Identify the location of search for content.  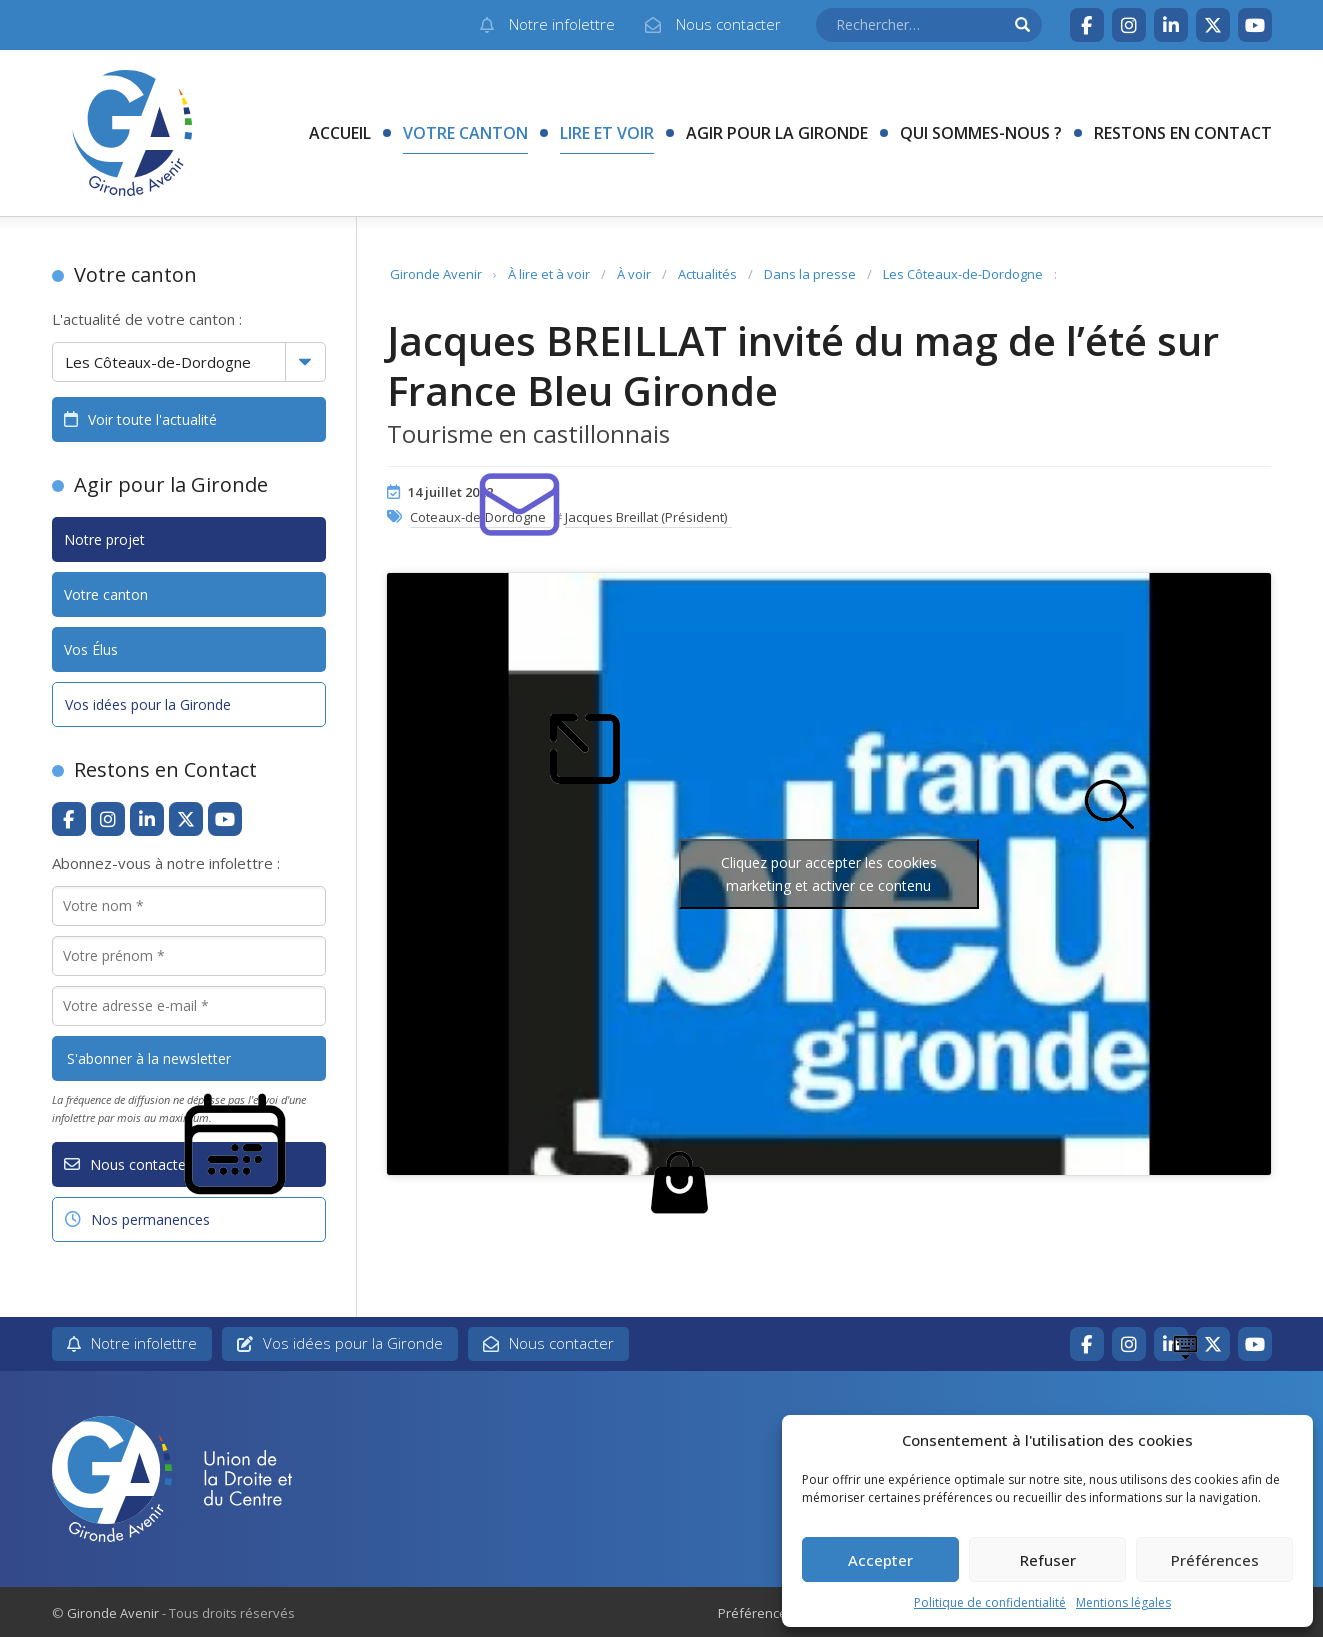
(1109, 804).